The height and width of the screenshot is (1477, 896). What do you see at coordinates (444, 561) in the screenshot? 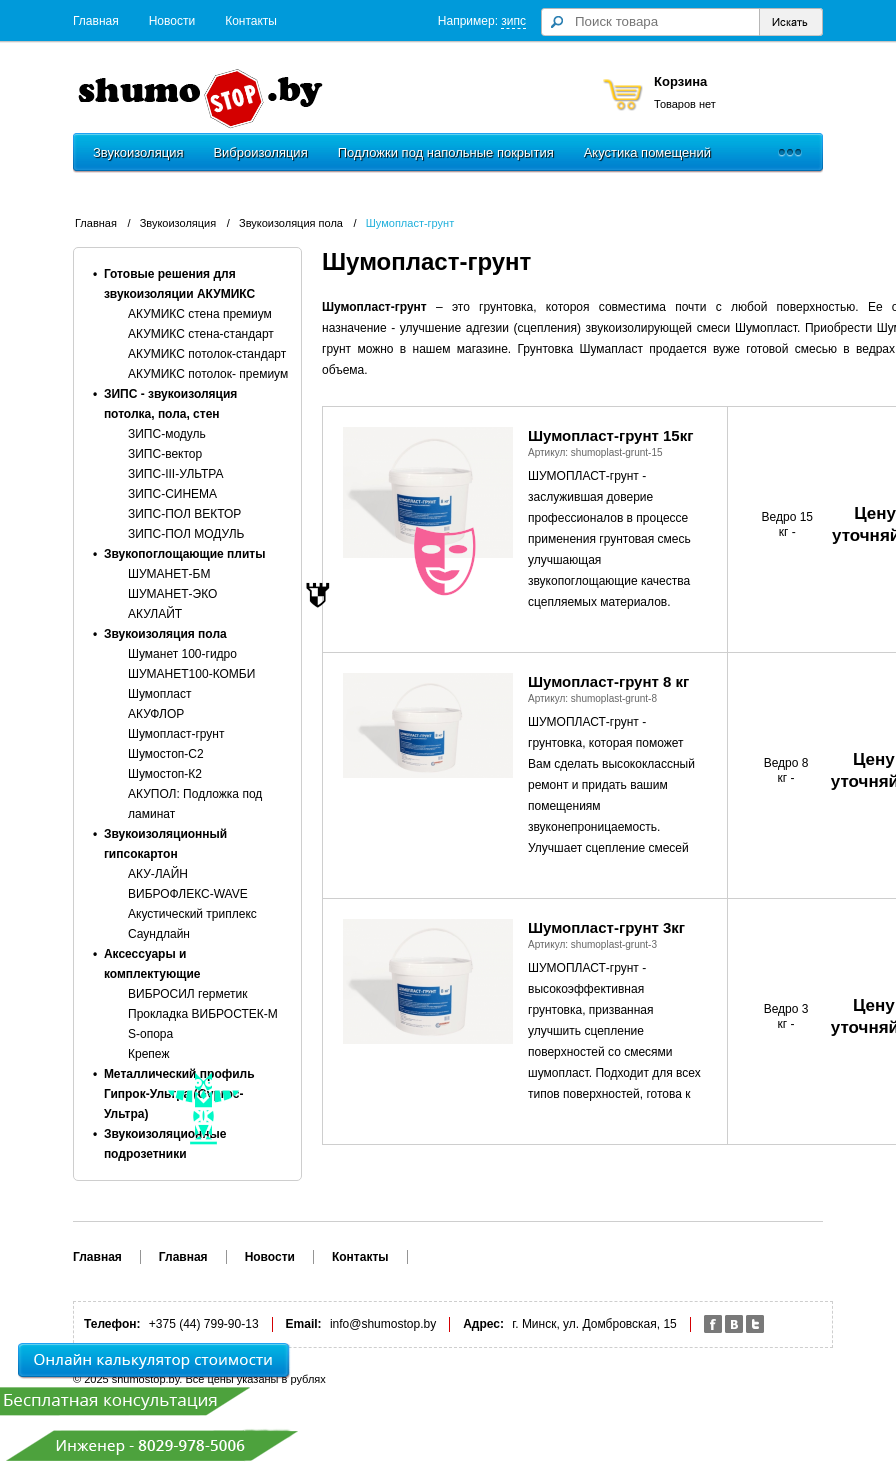
I see `toggle between theater or drama mode` at bounding box center [444, 561].